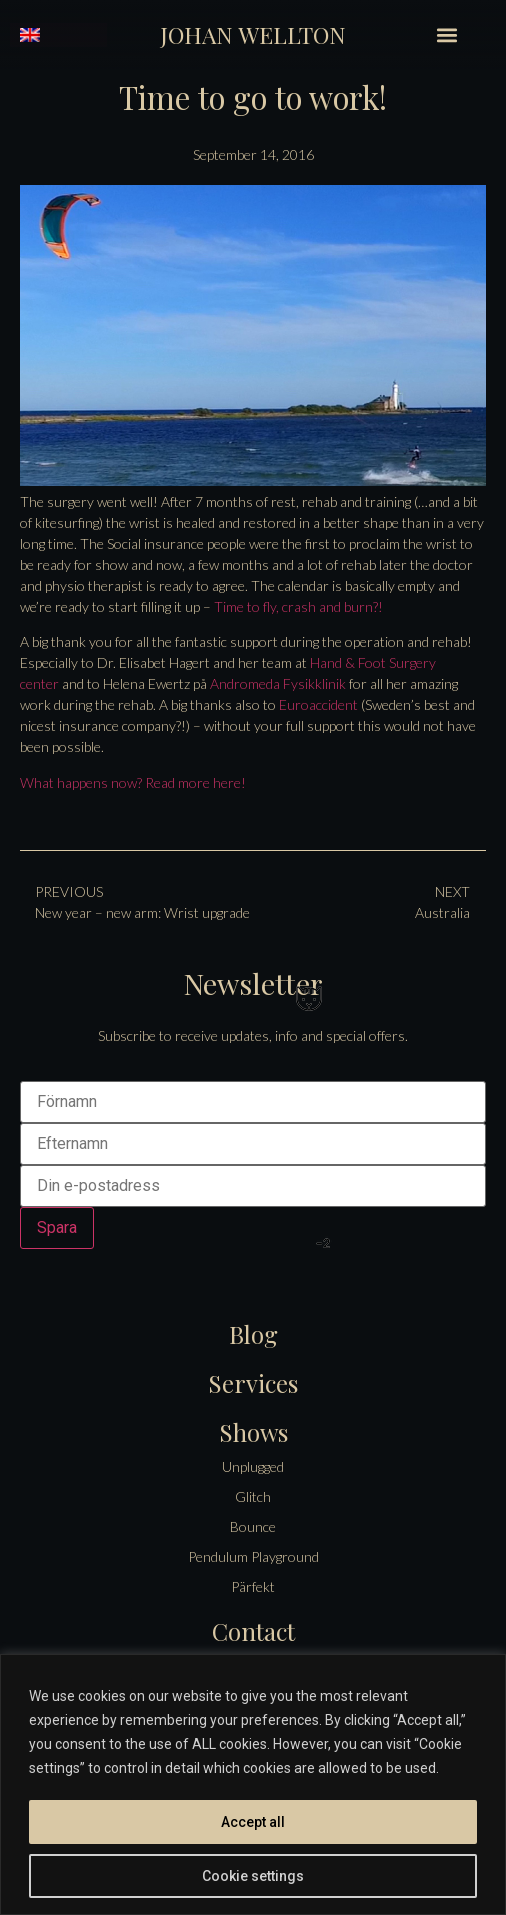 This screenshot has width=506, height=1915. I want to click on view pet or animal-related content, so click(309, 998).